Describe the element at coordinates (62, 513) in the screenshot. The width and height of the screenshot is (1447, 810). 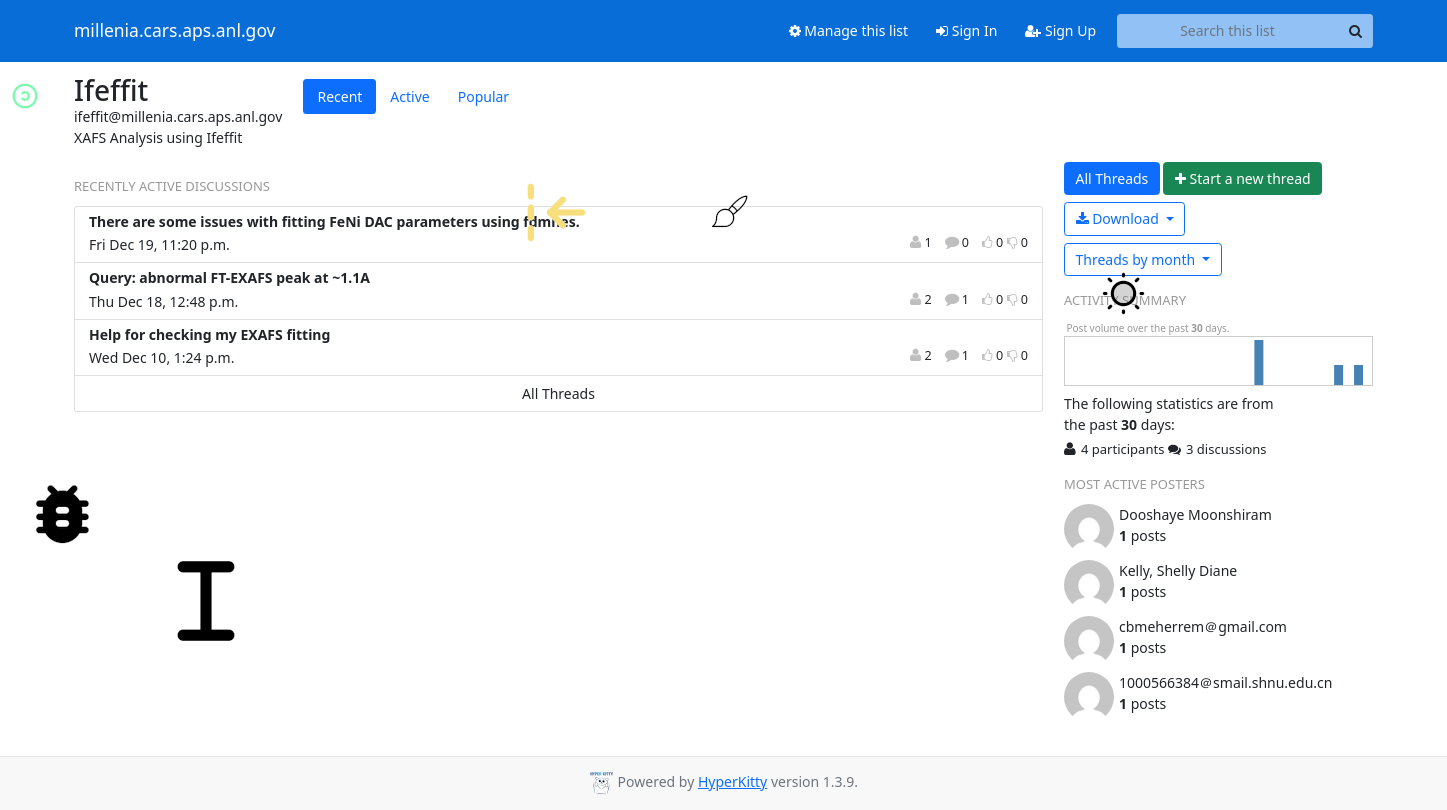
I see `report a bug or issue` at that location.